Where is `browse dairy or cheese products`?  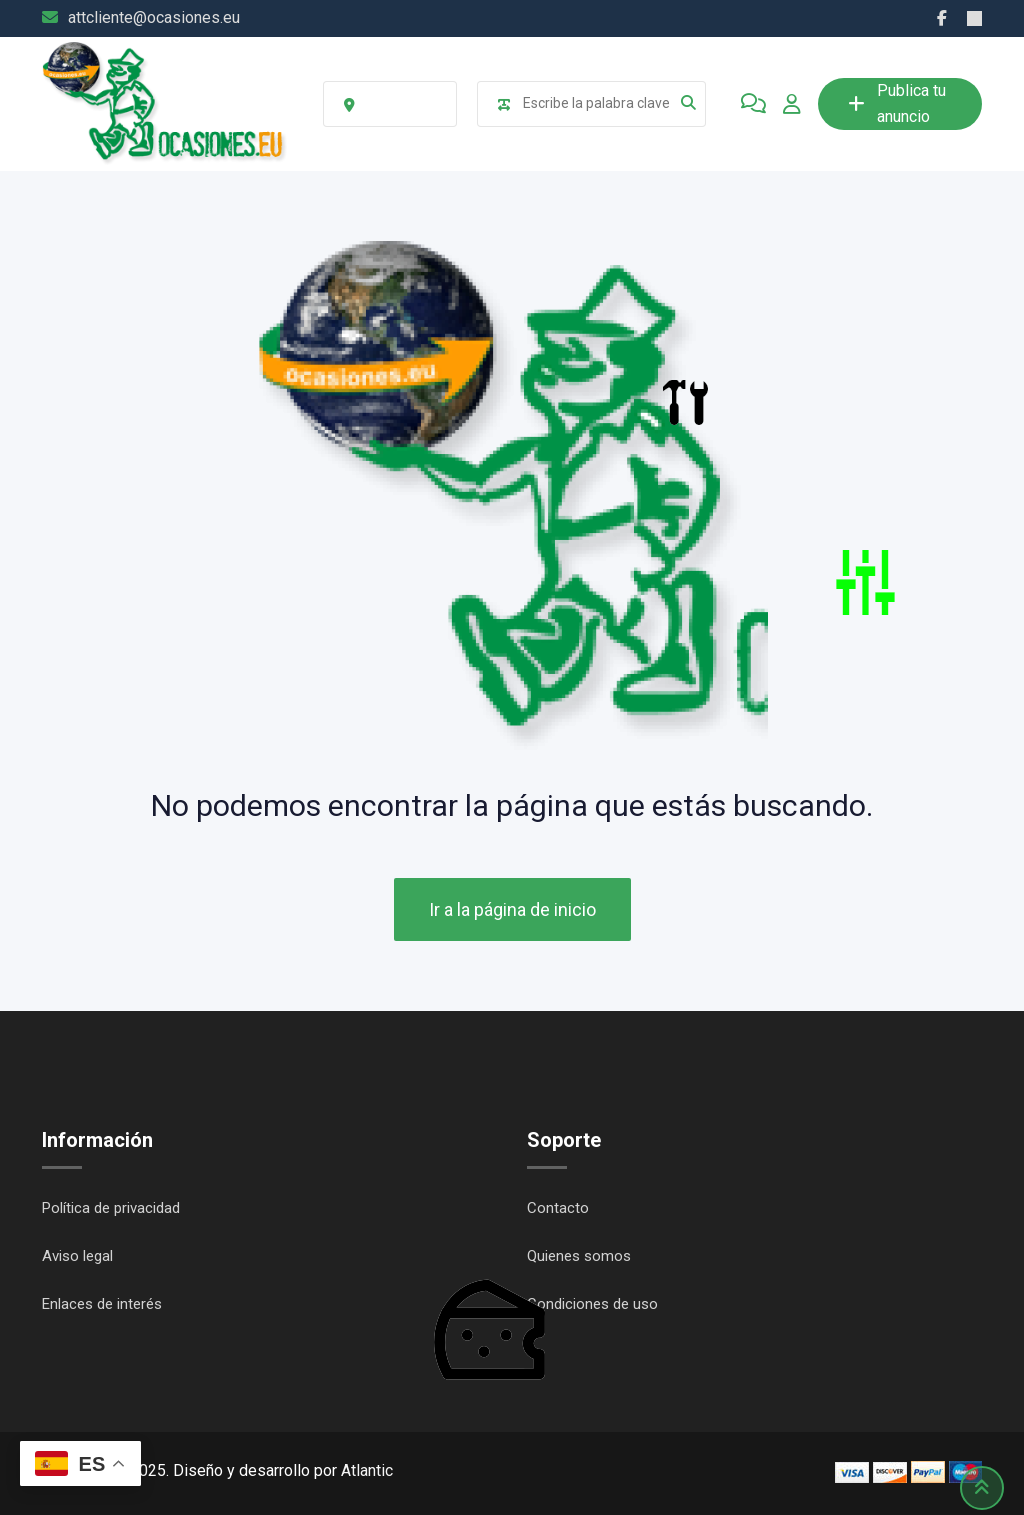
browse dairy or cheese products is located at coordinates (489, 1329).